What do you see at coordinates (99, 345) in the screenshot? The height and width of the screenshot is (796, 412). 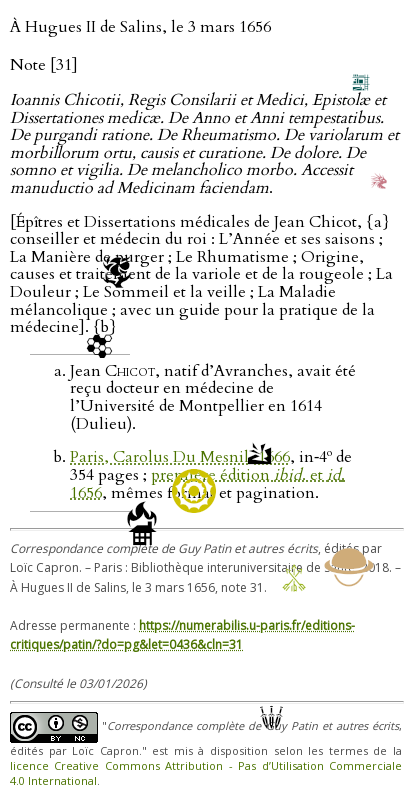 I see `access hexagonal grid or tile-based game mode` at bounding box center [99, 345].